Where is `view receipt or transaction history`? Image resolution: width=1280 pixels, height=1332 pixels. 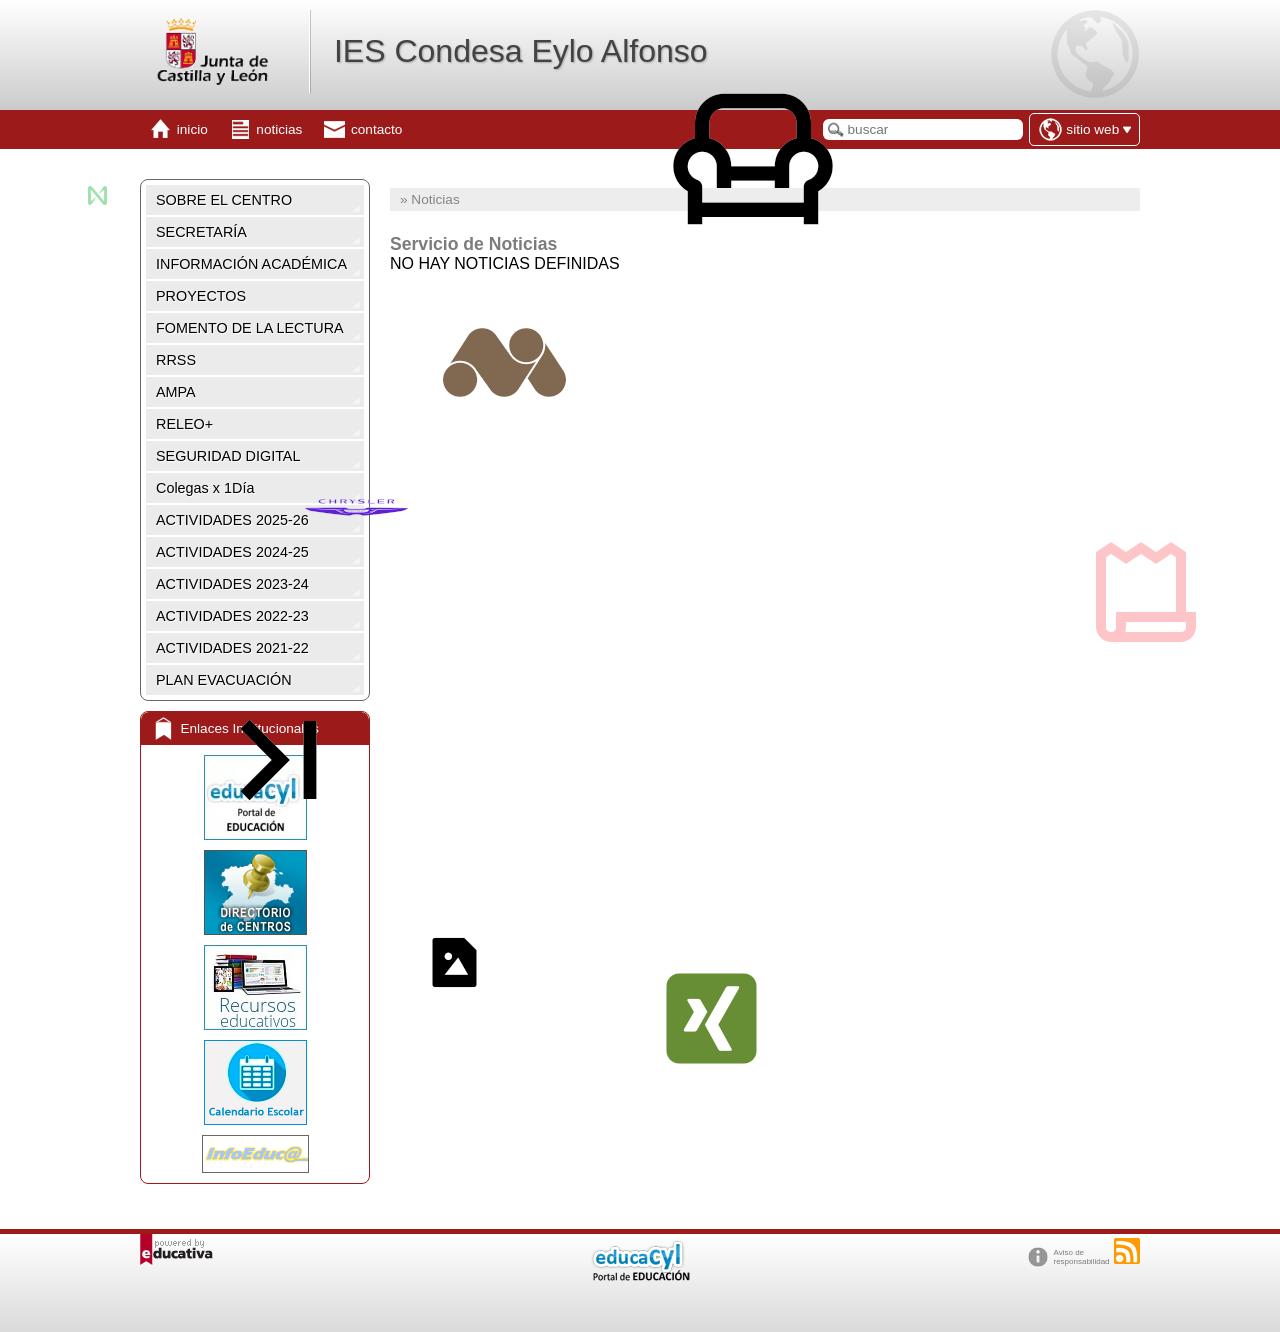 view receipt or transaction history is located at coordinates (1141, 592).